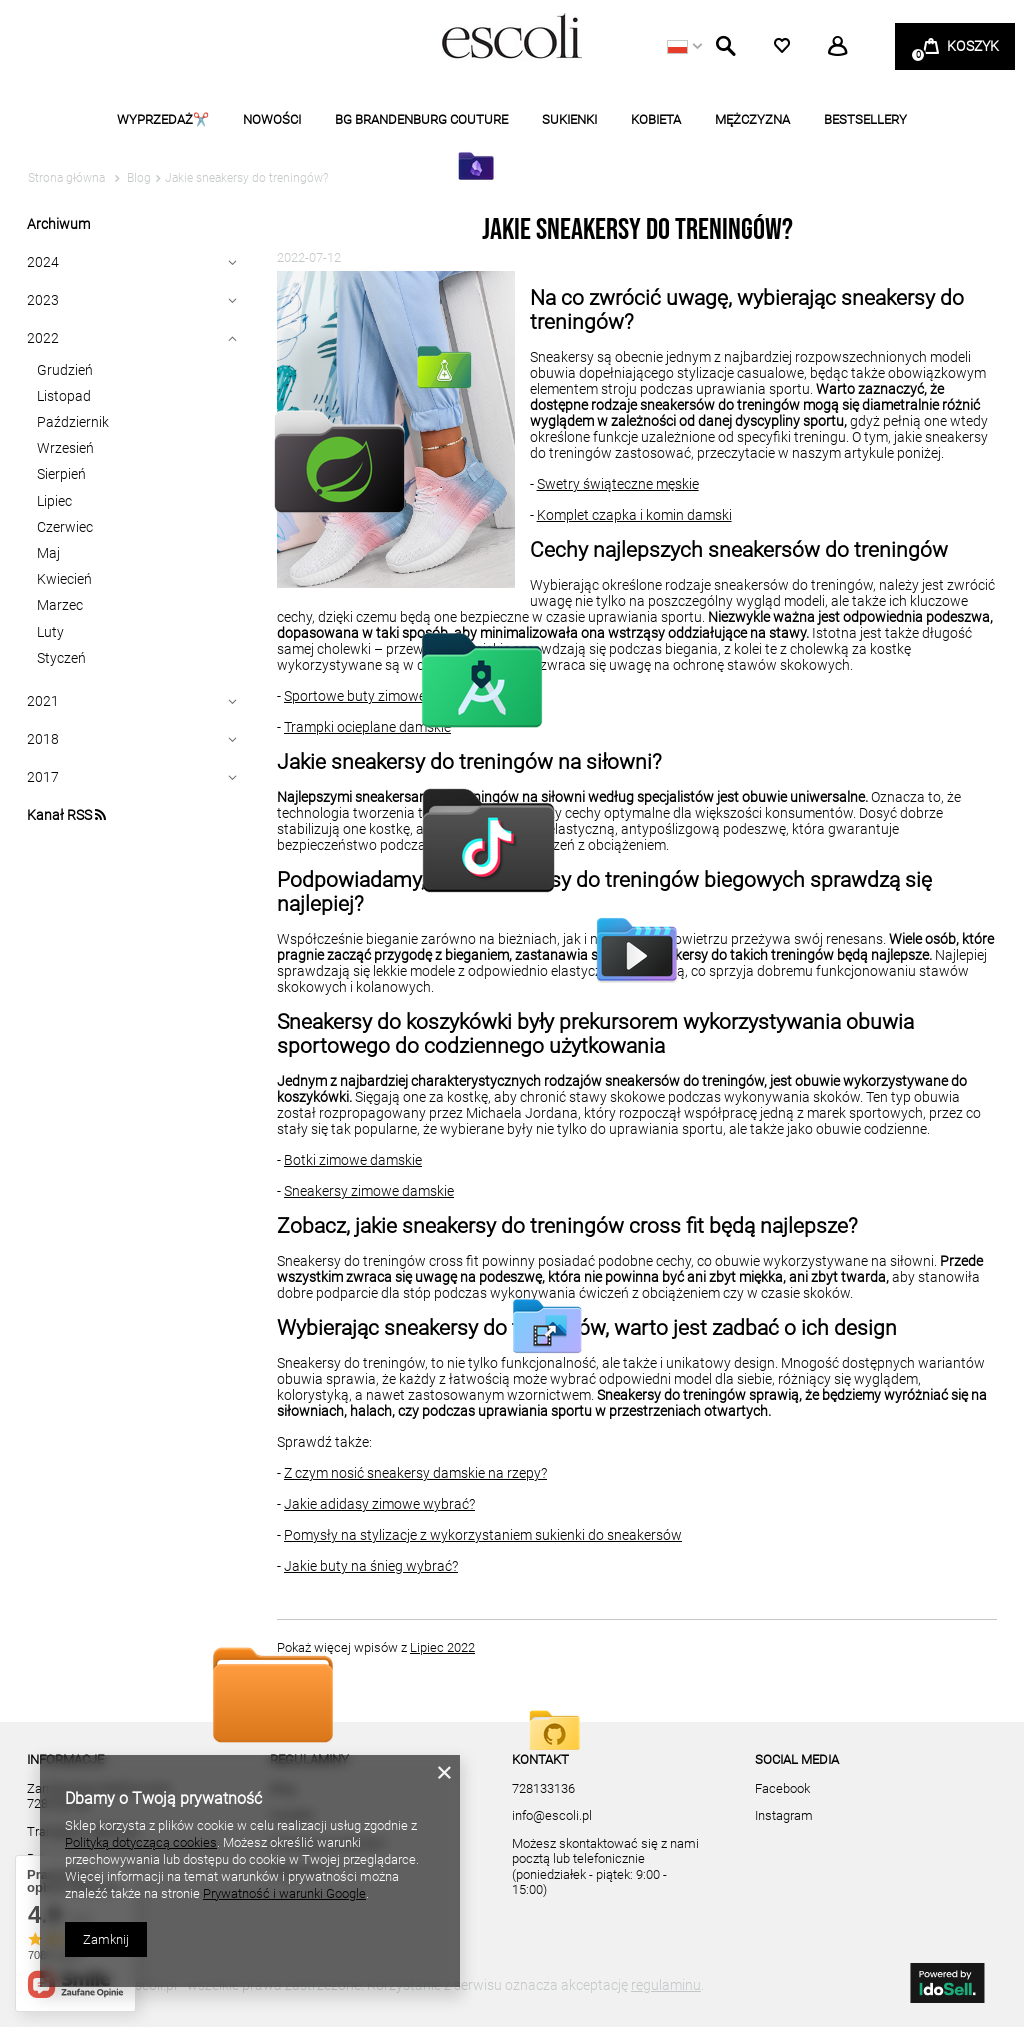 The image size is (1024, 2027). I want to click on open android studio project folder, so click(481, 683).